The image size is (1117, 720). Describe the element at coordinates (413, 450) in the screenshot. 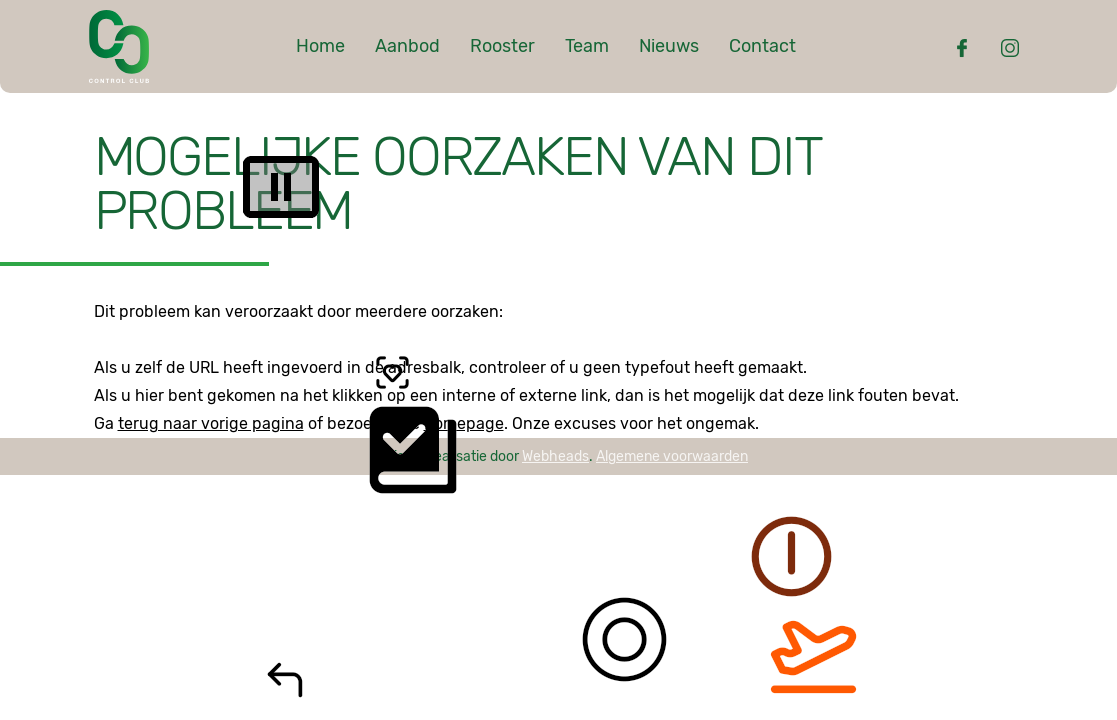

I see `view server rules channel` at that location.